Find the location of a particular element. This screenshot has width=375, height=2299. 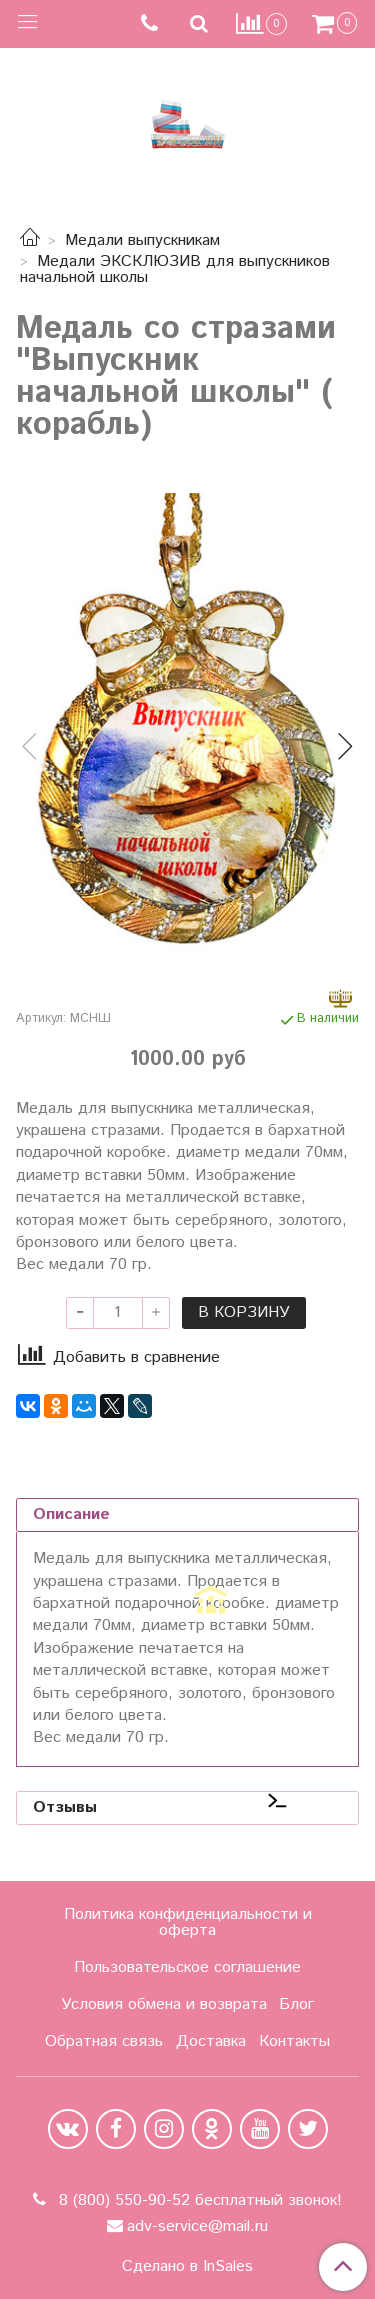

view household or family members is located at coordinates (211, 1601).